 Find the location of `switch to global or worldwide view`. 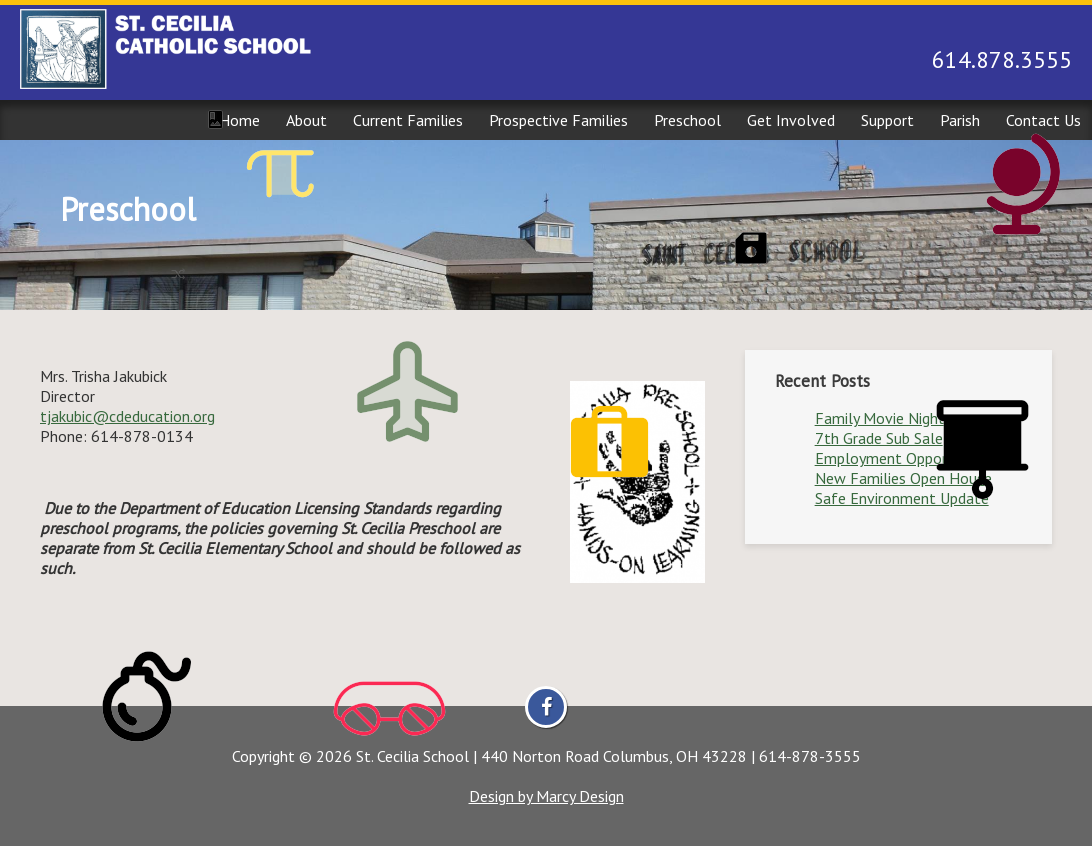

switch to global or worldwide view is located at coordinates (1021, 186).